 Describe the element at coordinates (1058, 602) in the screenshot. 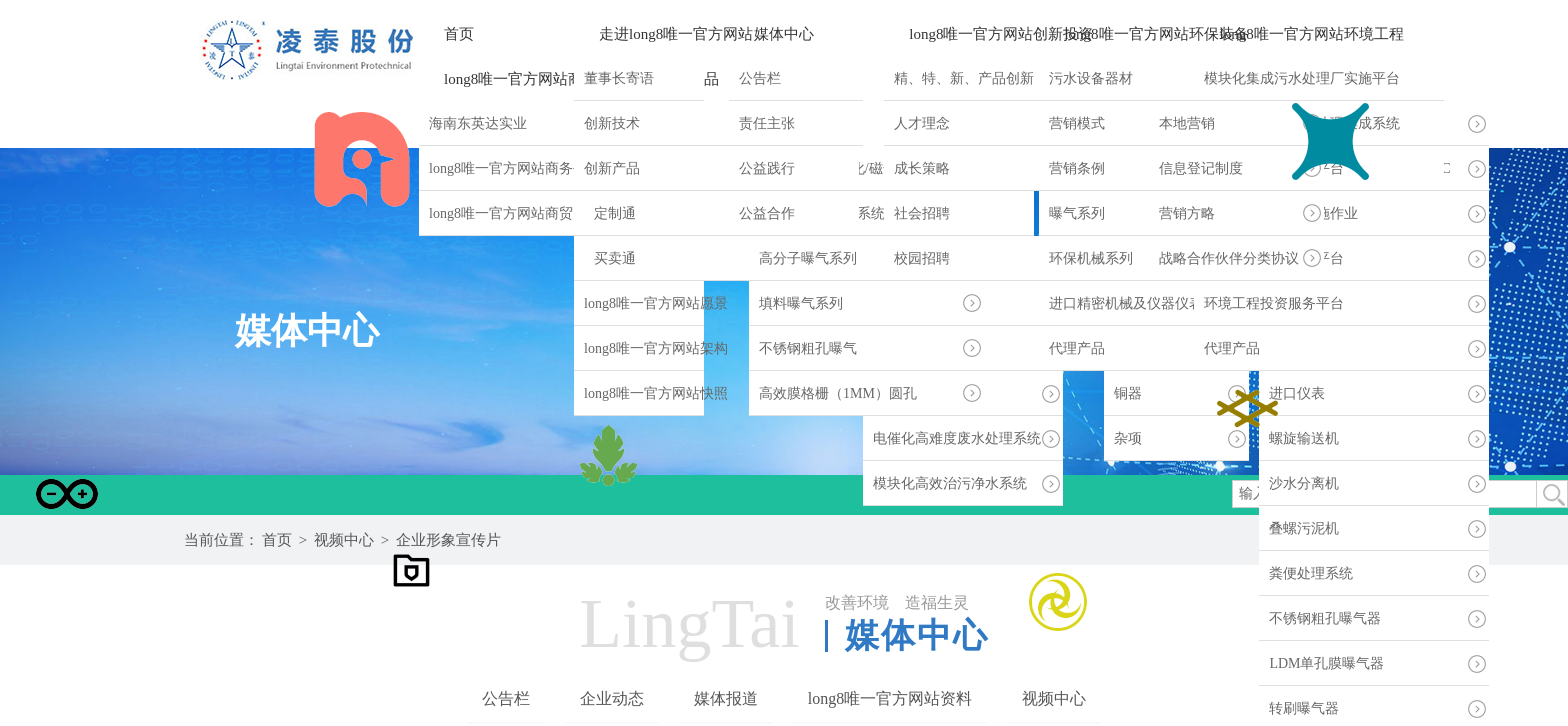

I see `open the Katana application` at that location.